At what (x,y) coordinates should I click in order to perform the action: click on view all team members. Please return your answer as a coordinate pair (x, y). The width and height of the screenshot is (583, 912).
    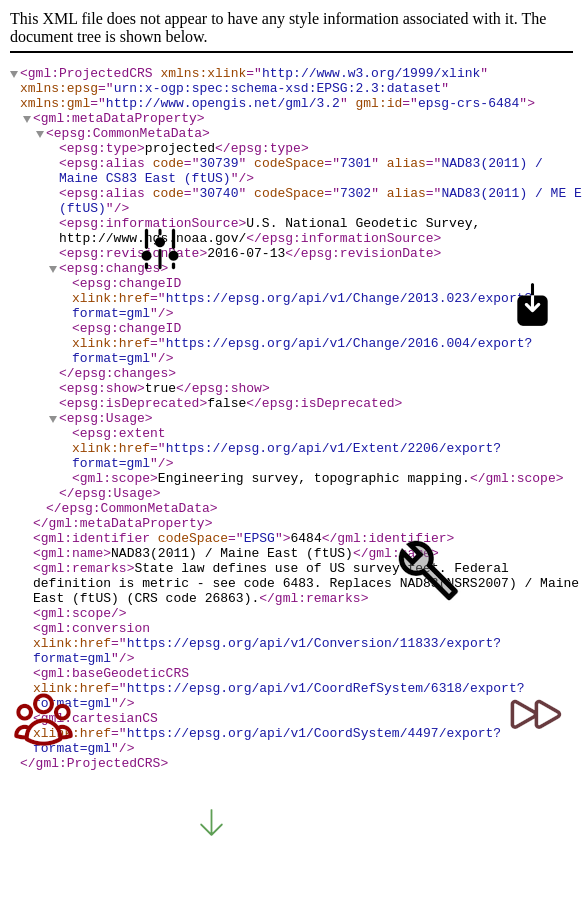
    Looking at the image, I should click on (43, 718).